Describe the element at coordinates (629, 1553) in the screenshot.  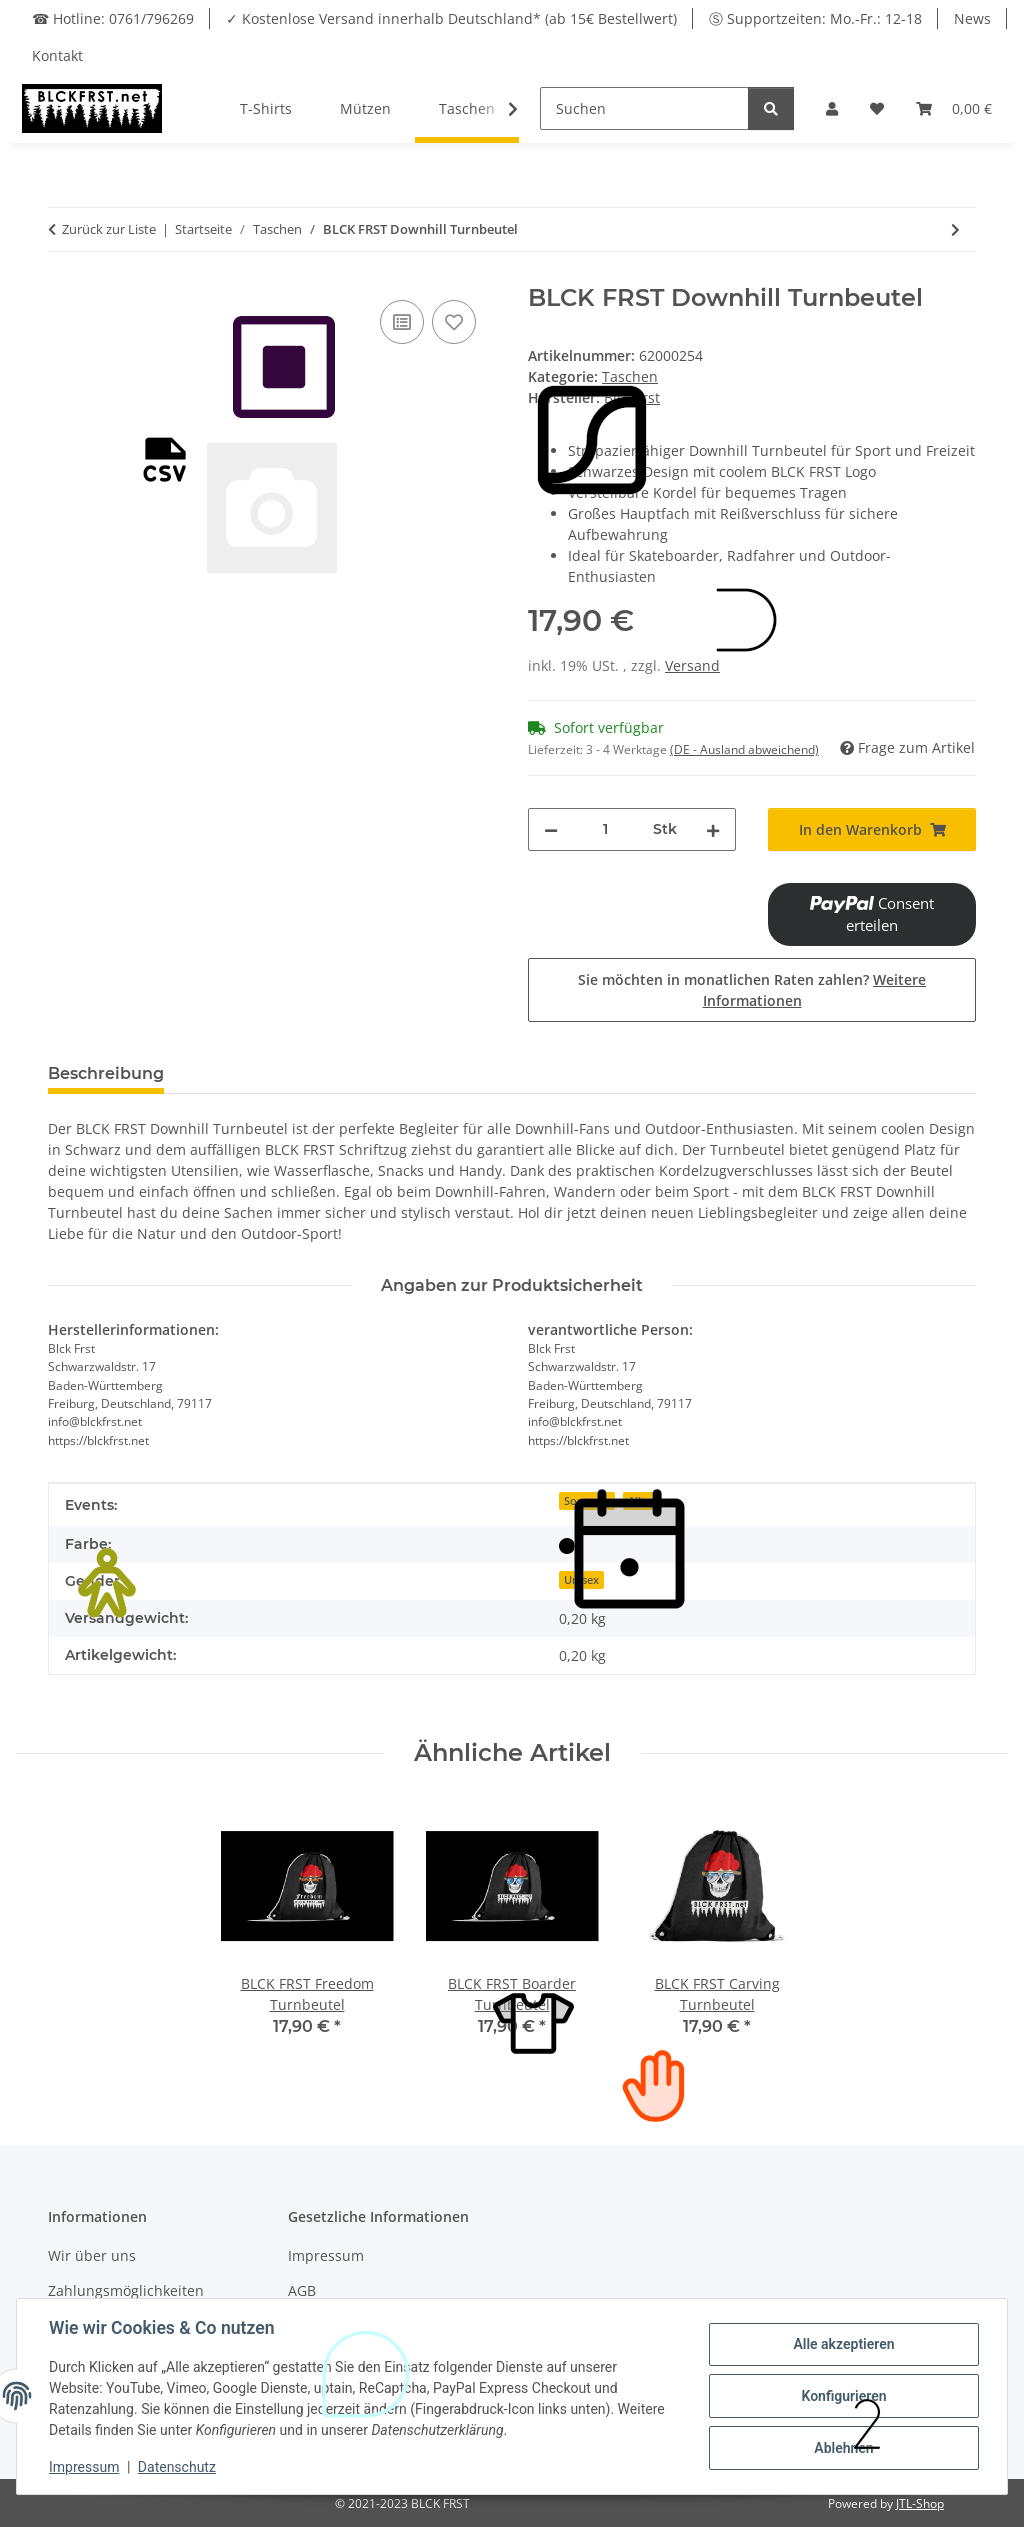
I see `calendar event or reminder indicator` at that location.